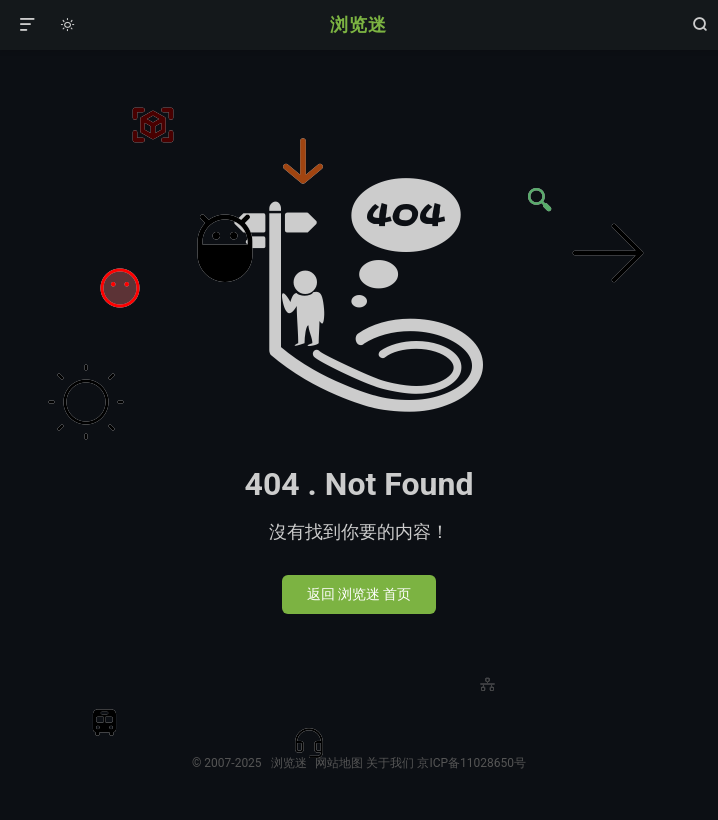  Describe the element at coordinates (487, 684) in the screenshot. I see `view network topology or connections` at that location.